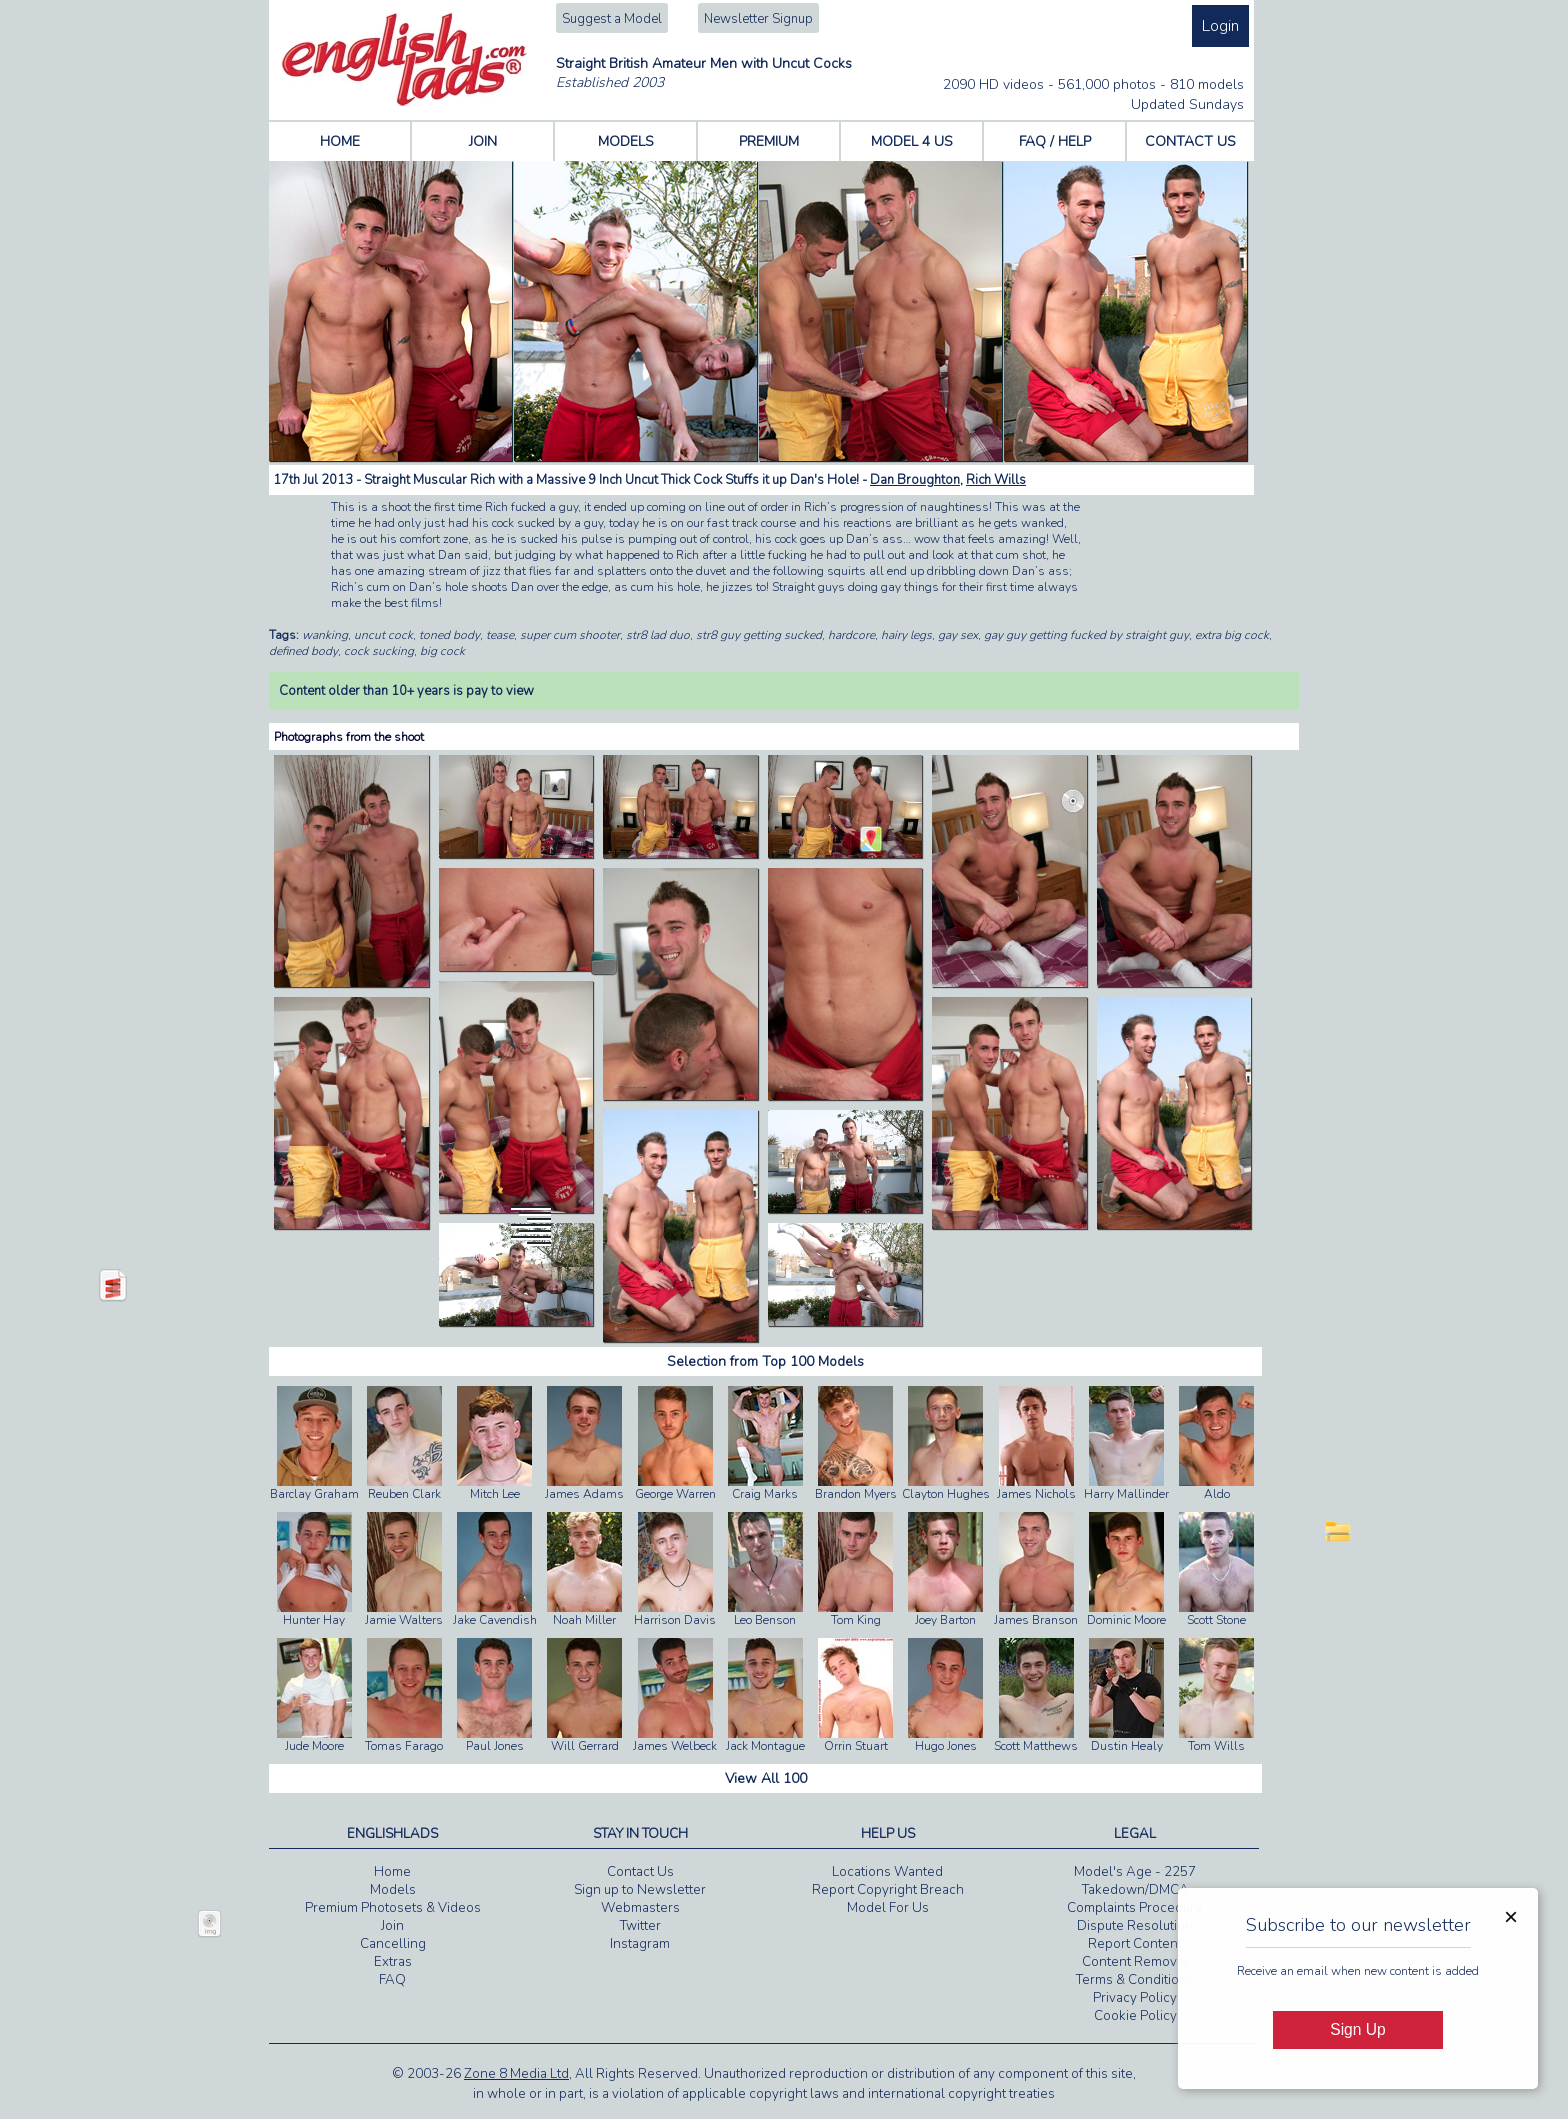  I want to click on indicates a valid drop target for moving files into this folder, so click(604, 963).